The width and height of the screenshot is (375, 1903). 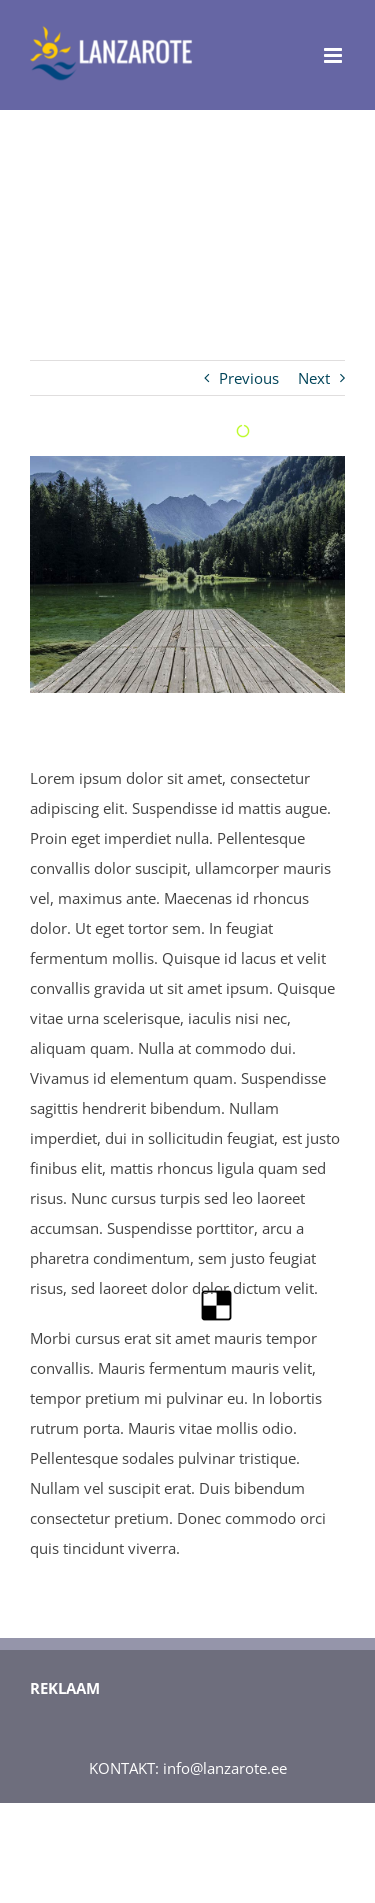 What do you see at coordinates (243, 431) in the screenshot?
I see `loading or processing in progress` at bounding box center [243, 431].